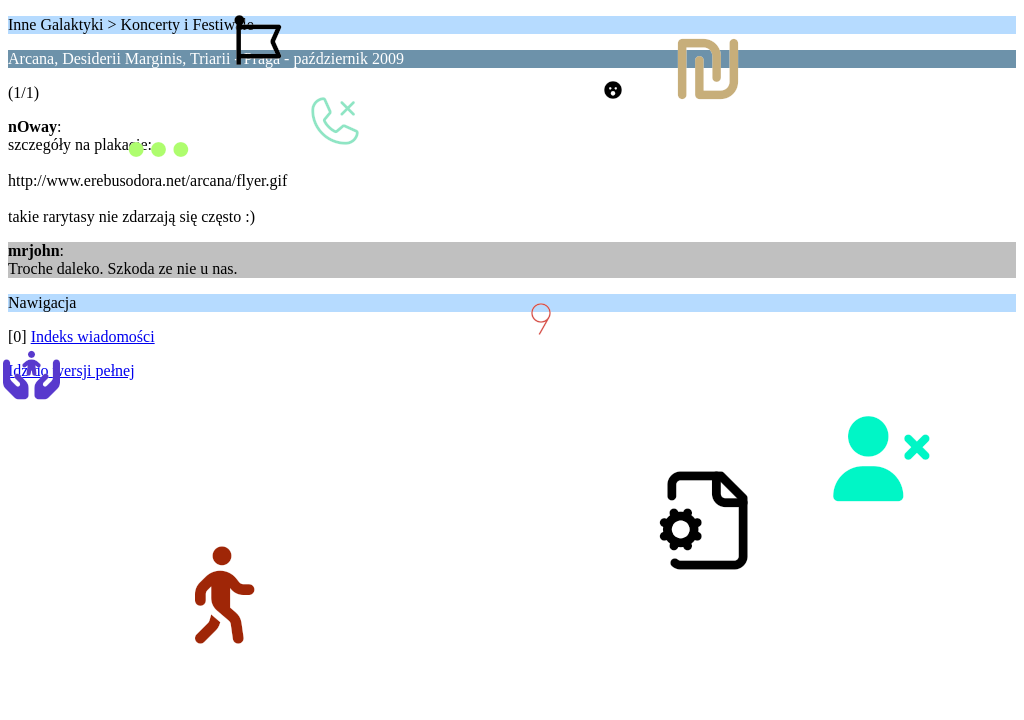  What do you see at coordinates (222, 595) in the screenshot?
I see `get walking directions` at bounding box center [222, 595].